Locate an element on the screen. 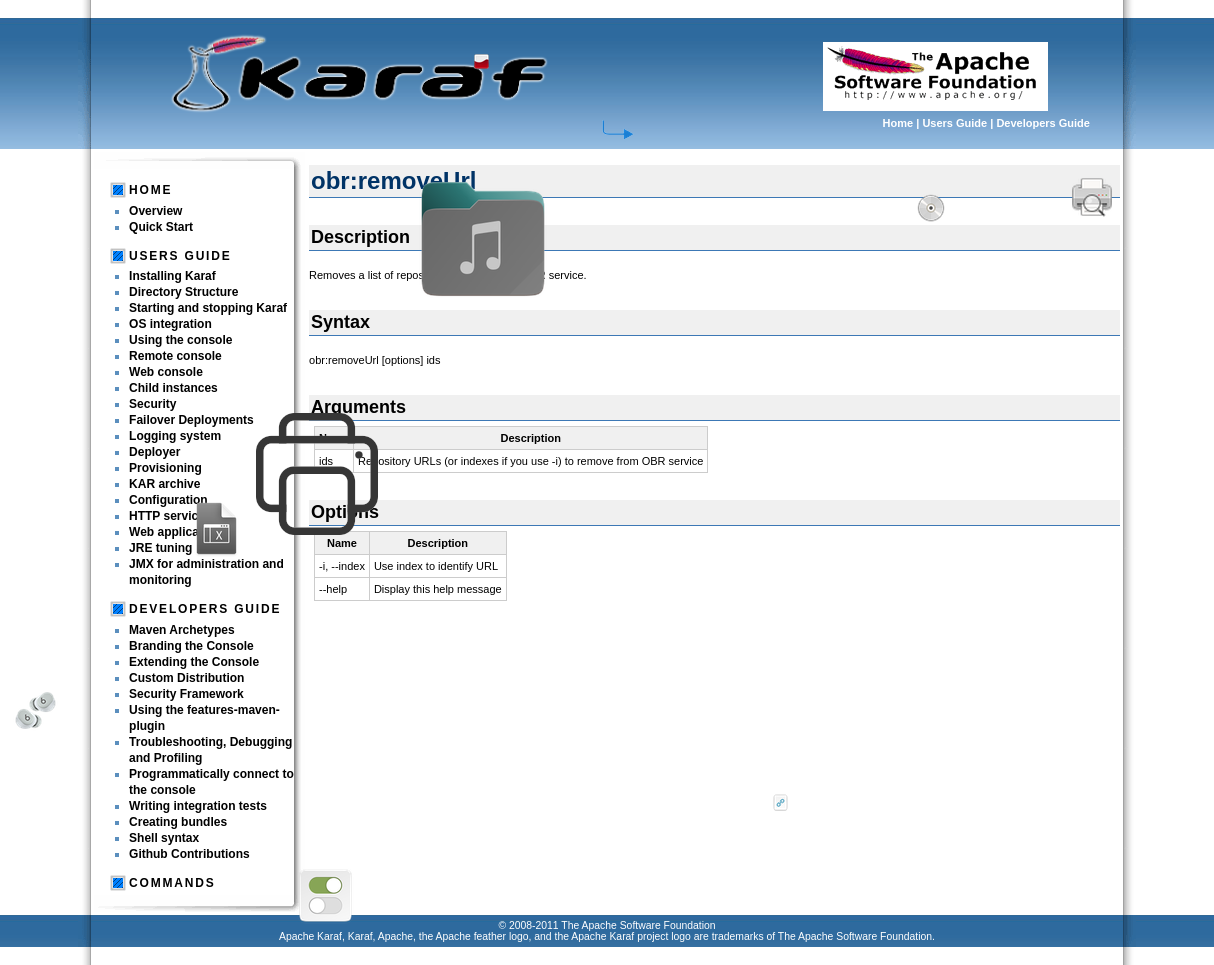 This screenshot has height=965, width=1214. a windows internet shortcut file is located at coordinates (780, 802).